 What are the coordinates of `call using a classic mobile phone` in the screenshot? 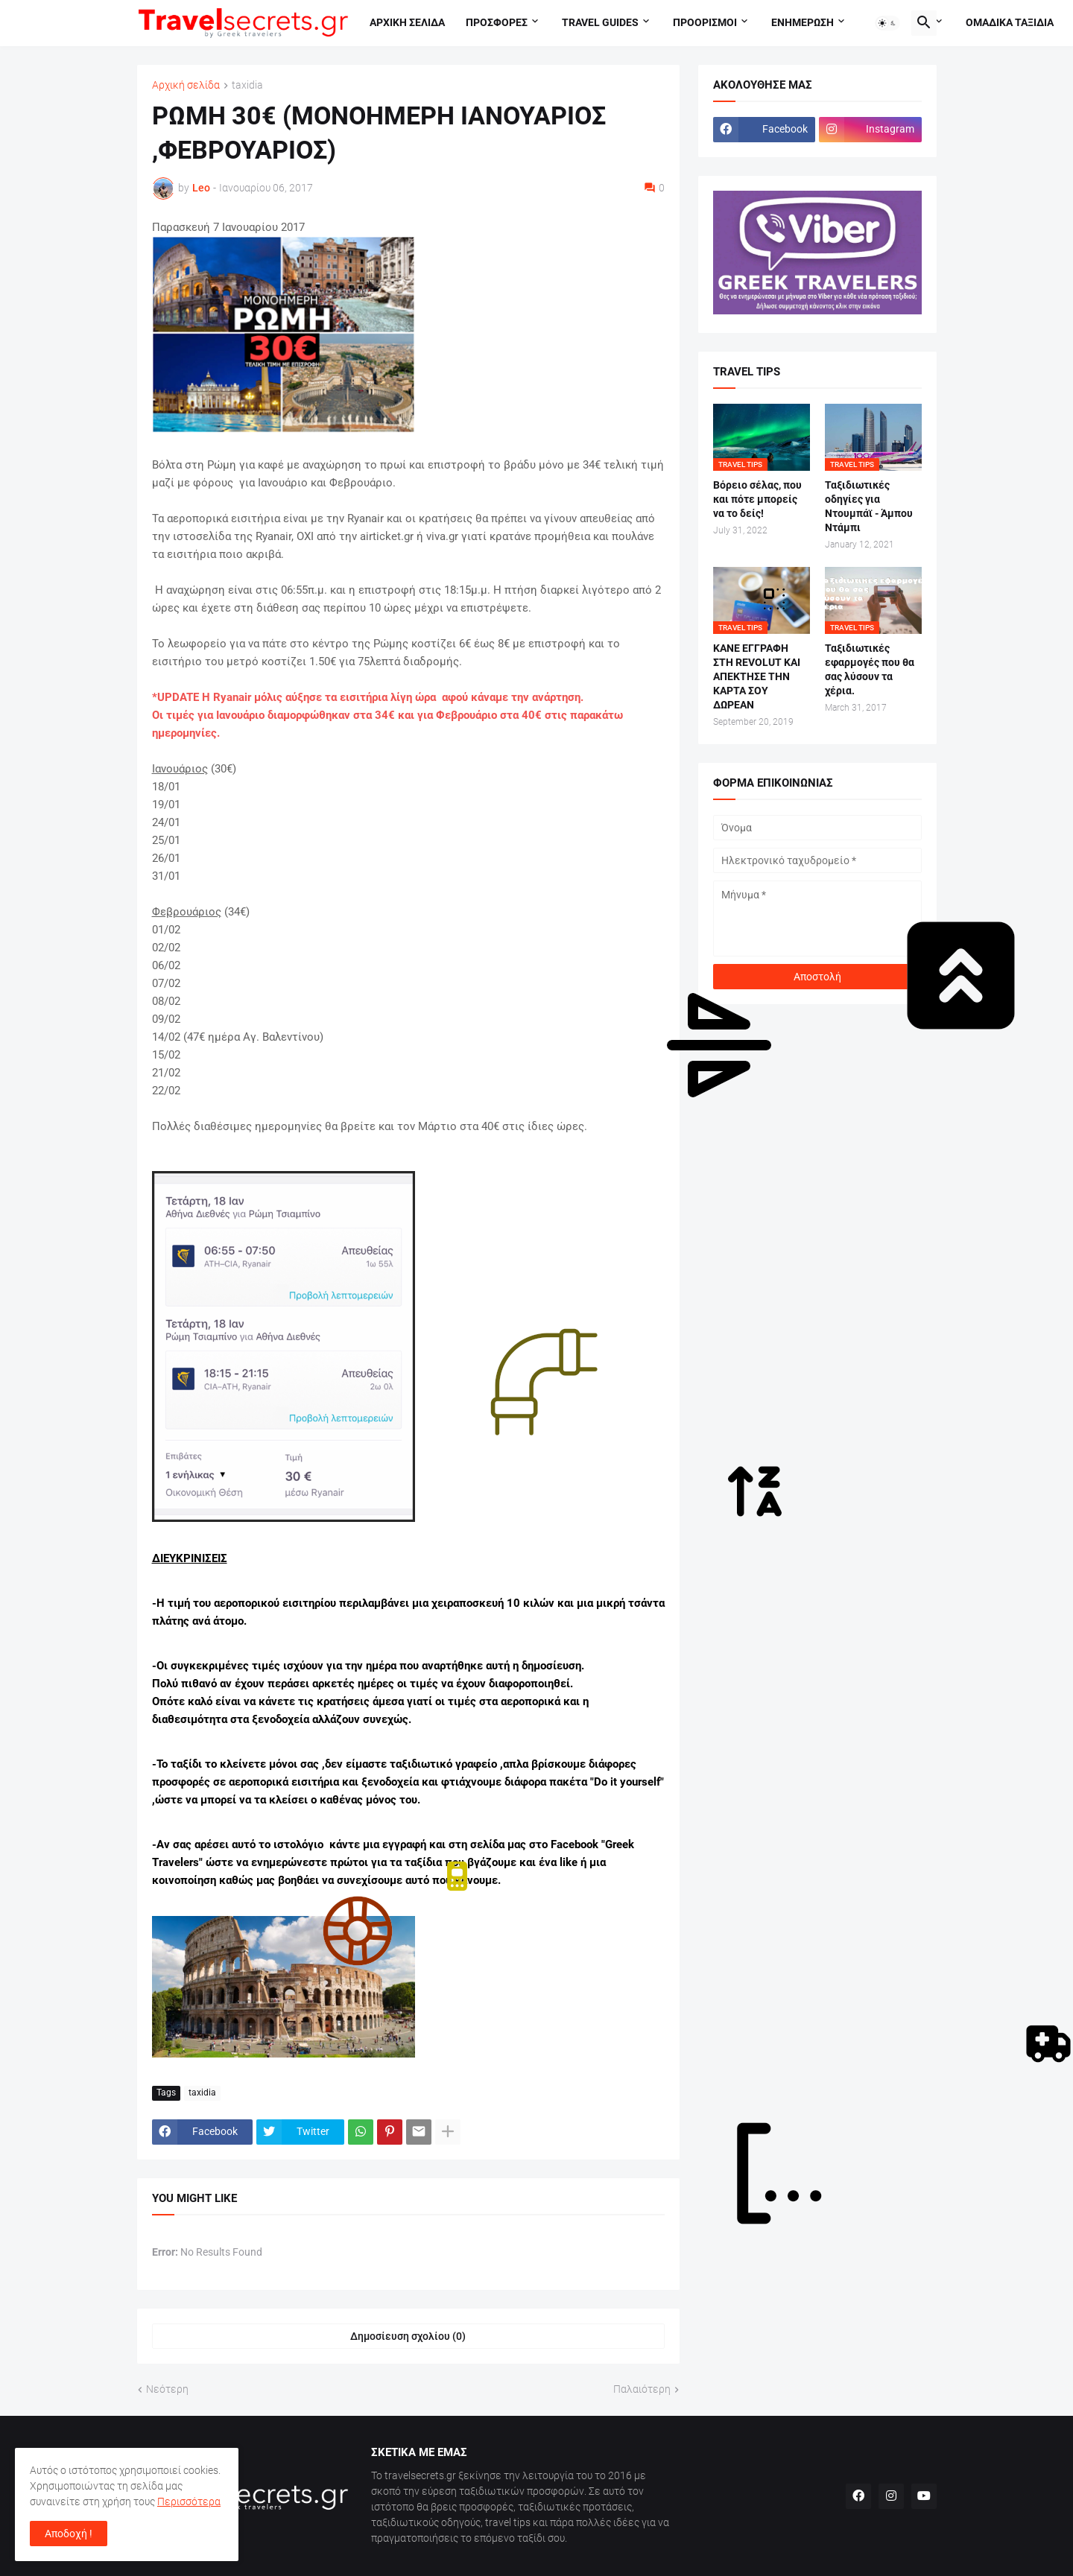 It's located at (457, 1876).